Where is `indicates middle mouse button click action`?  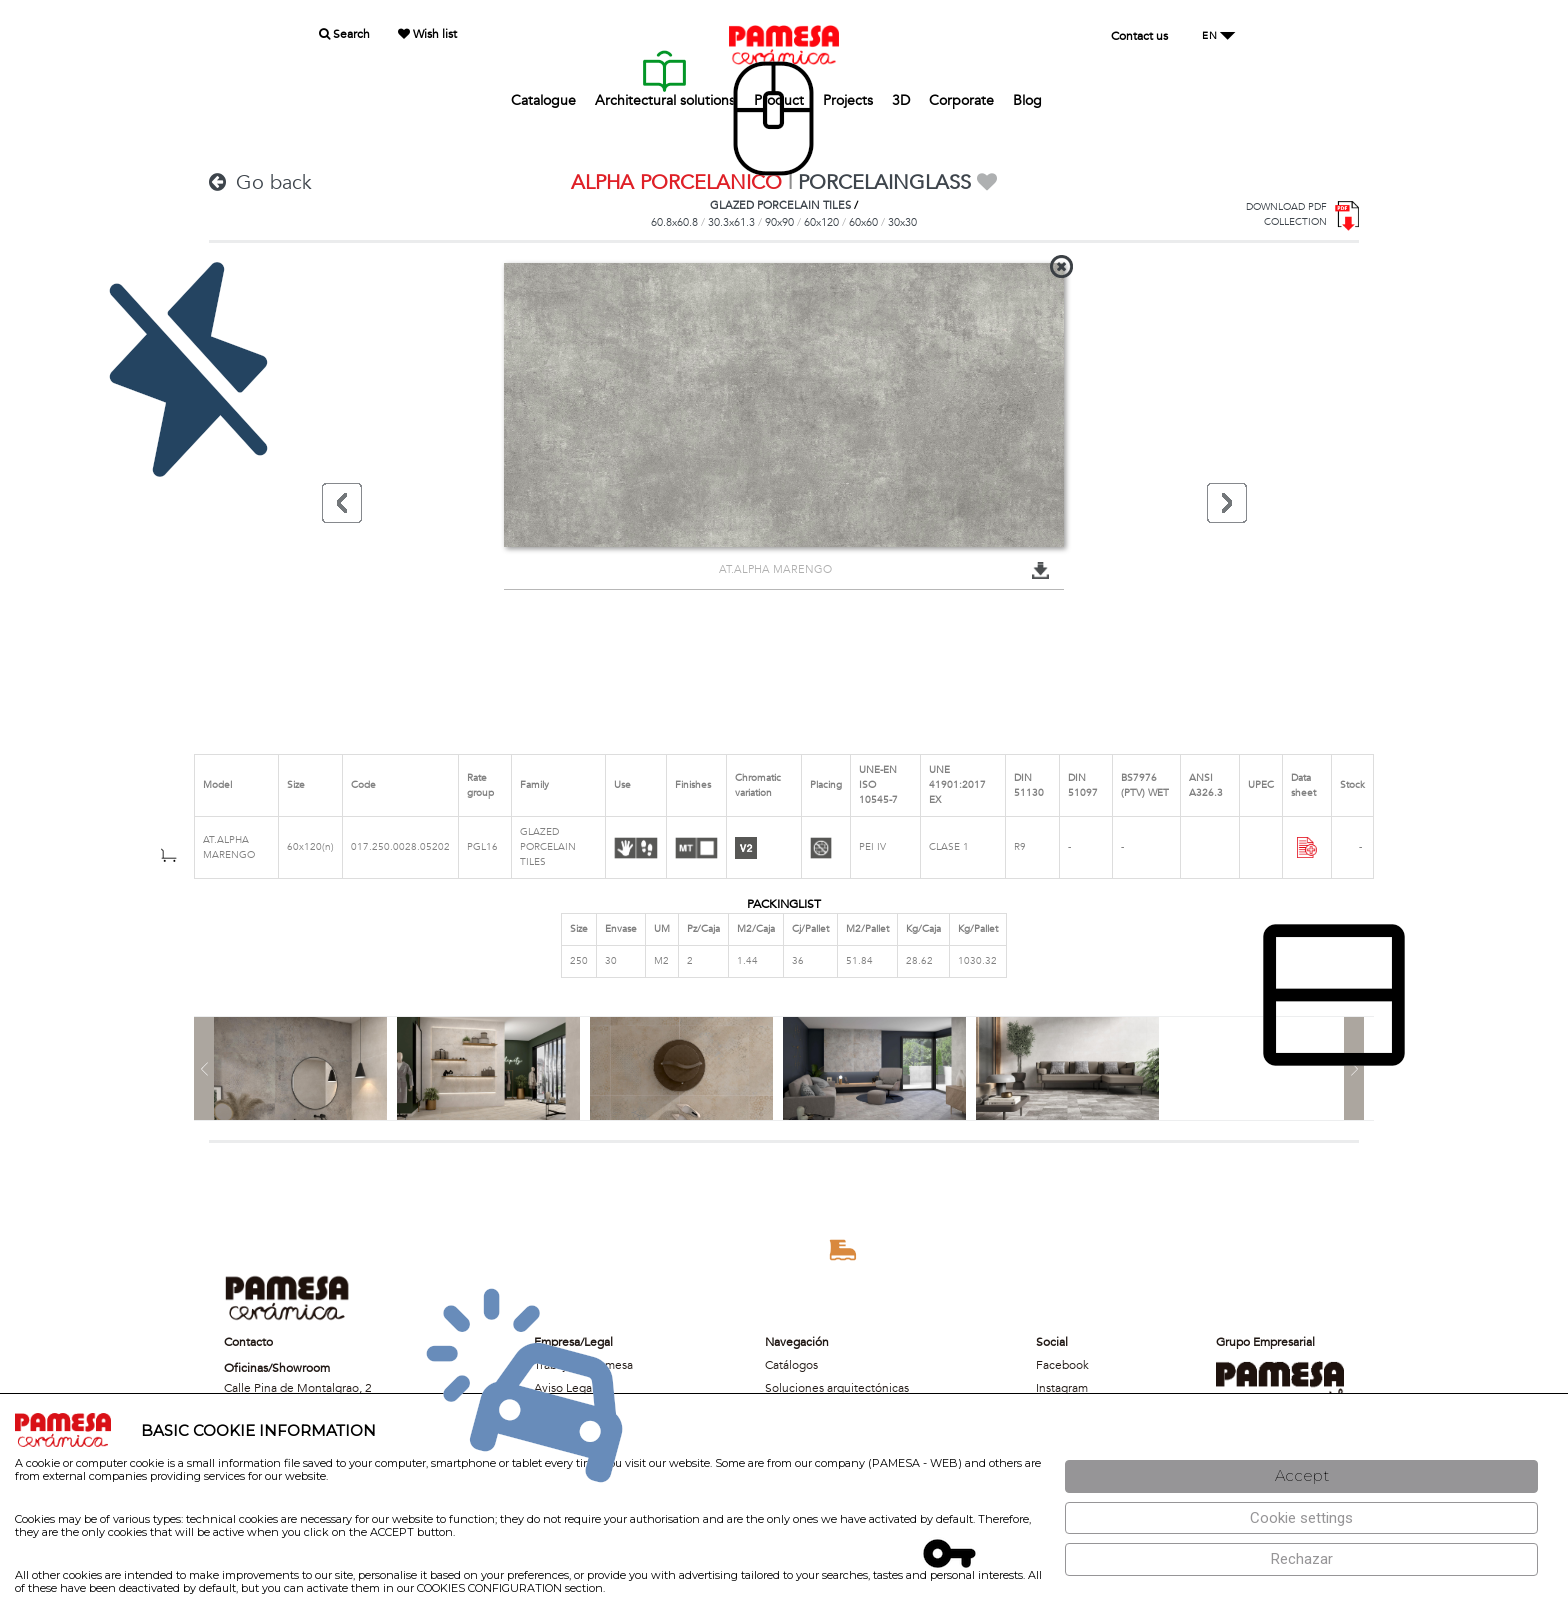
indicates middle mouse button click action is located at coordinates (773, 118).